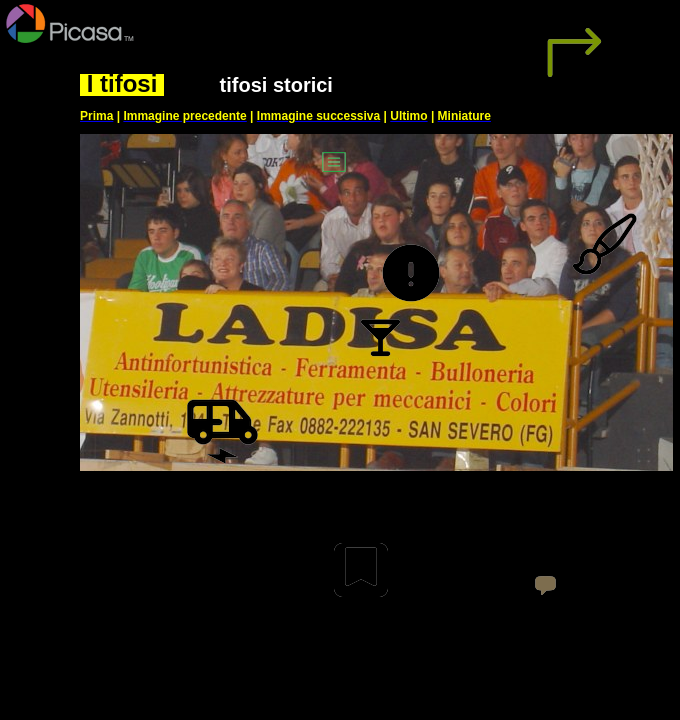 The image size is (680, 720). What do you see at coordinates (574, 52) in the screenshot?
I see `forward or share content` at bounding box center [574, 52].